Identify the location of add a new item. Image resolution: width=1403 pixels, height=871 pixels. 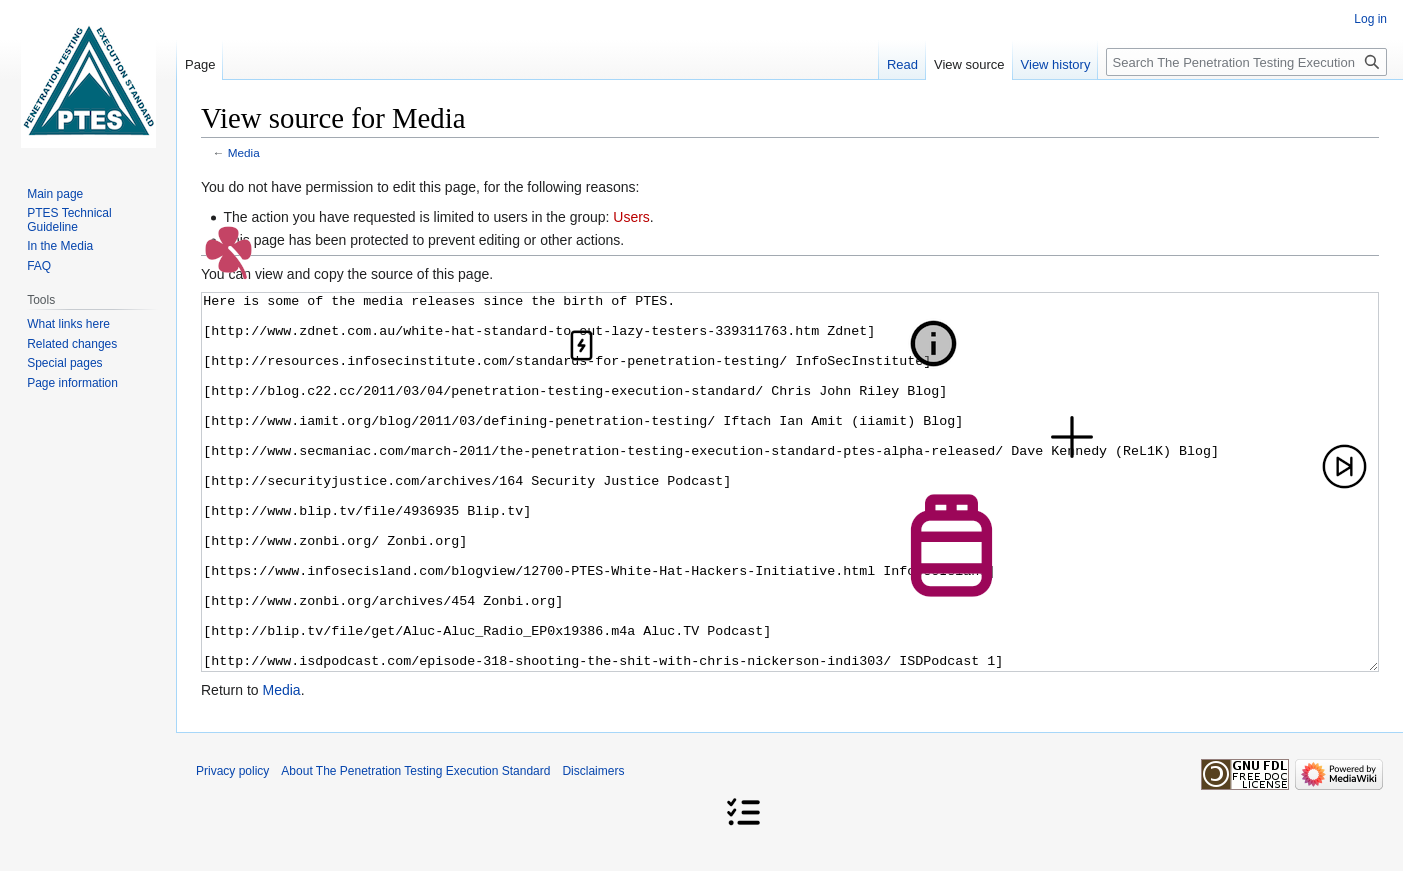
(1072, 437).